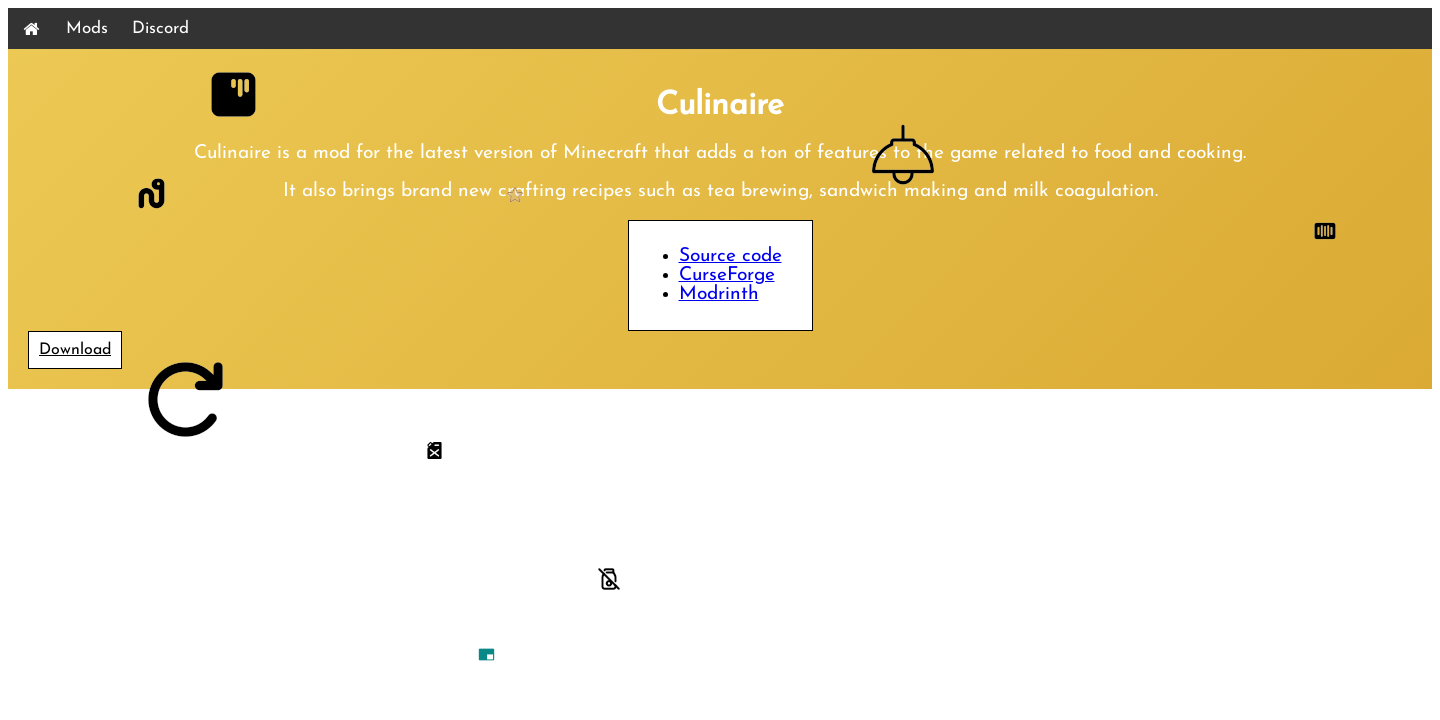 This screenshot has width=1440, height=720. Describe the element at coordinates (185, 399) in the screenshot. I see `redo the last undone action` at that location.